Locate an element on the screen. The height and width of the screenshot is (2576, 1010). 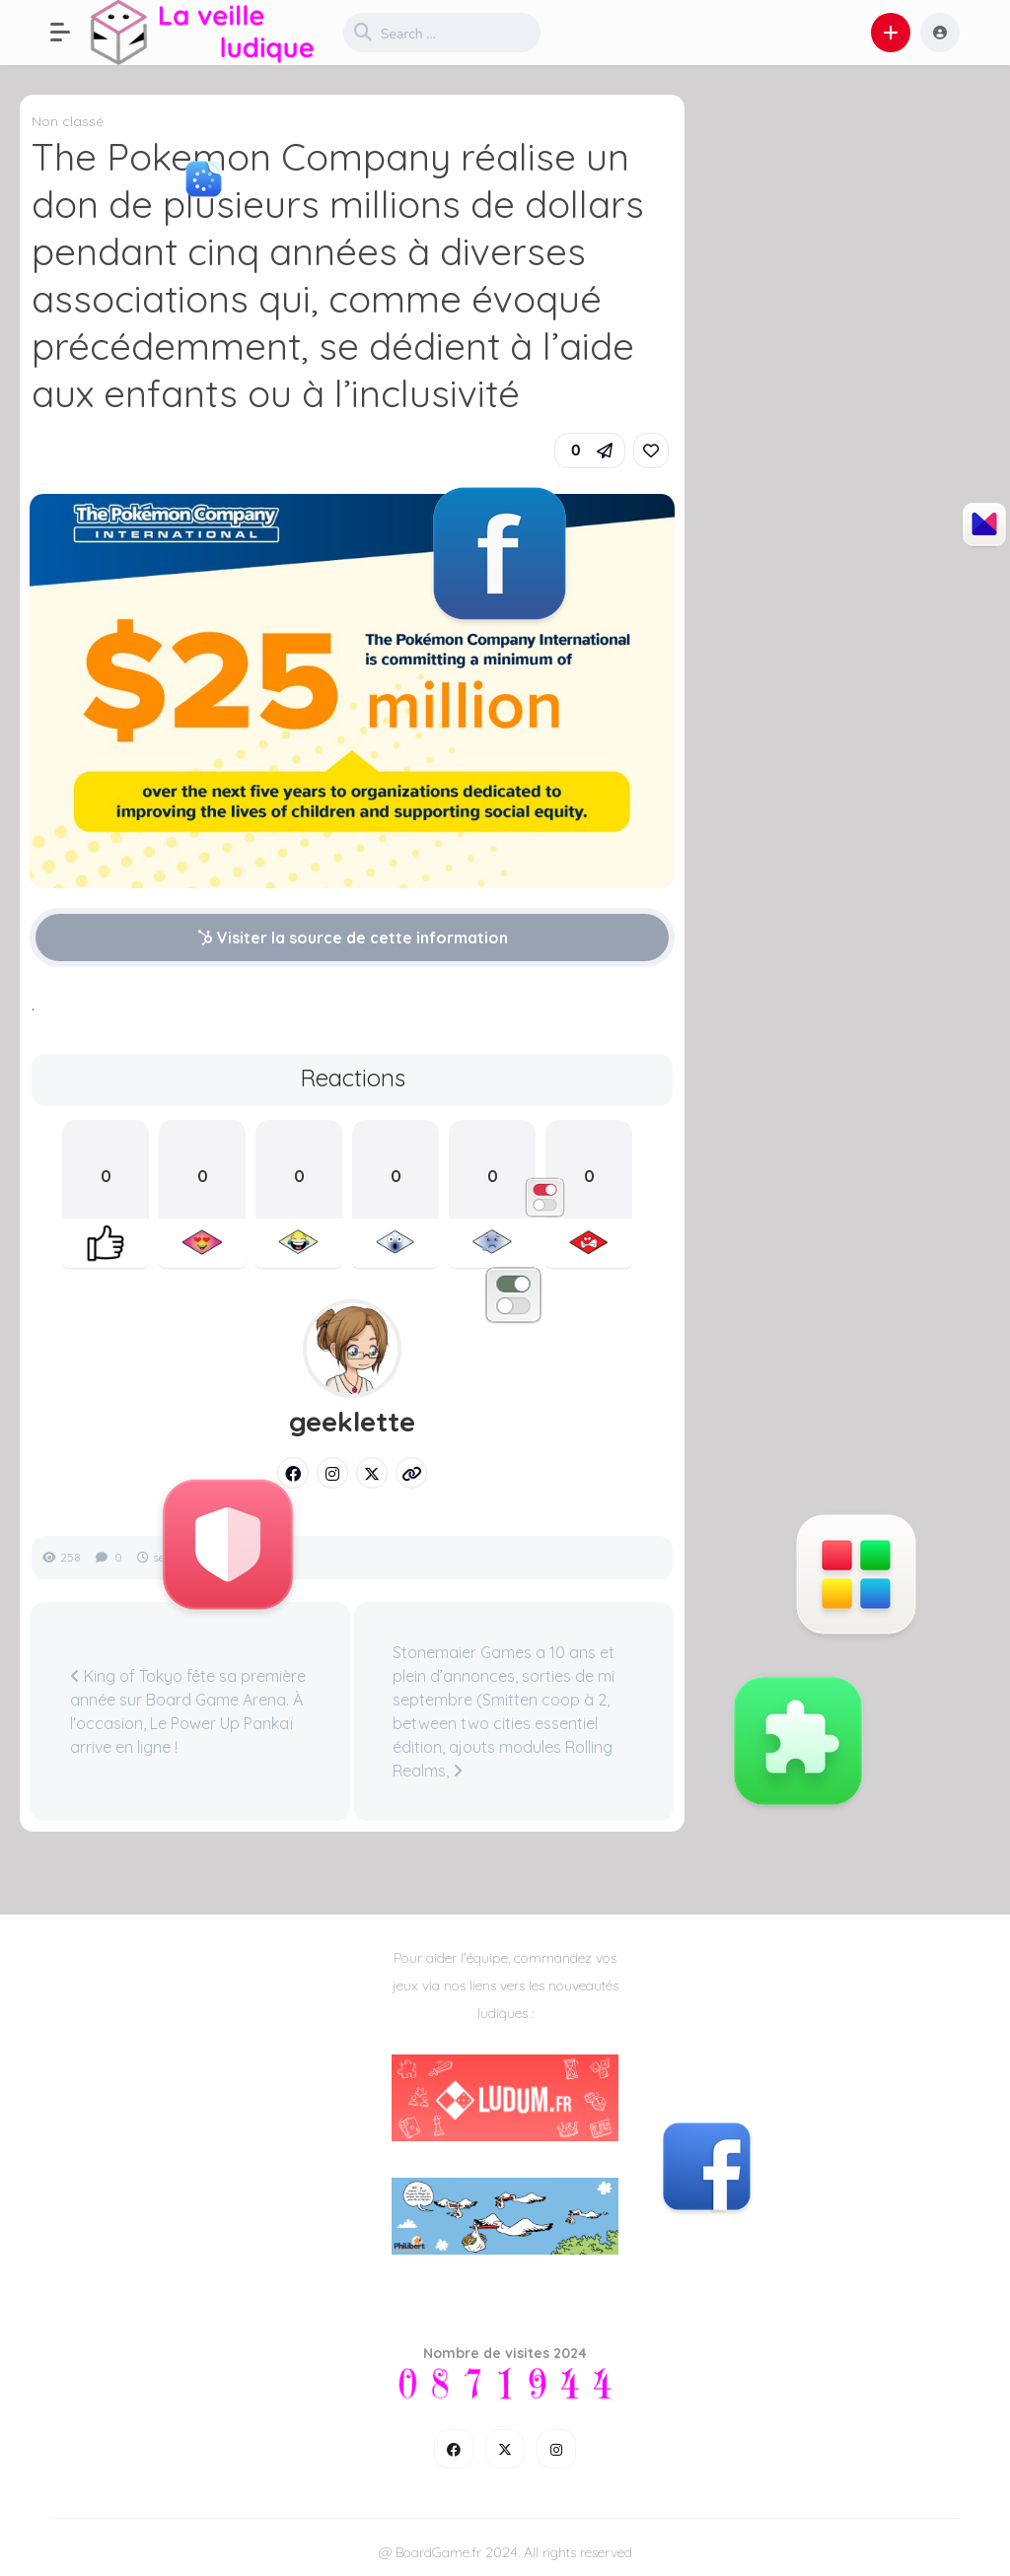
open Moon FM podcast app is located at coordinates (984, 524).